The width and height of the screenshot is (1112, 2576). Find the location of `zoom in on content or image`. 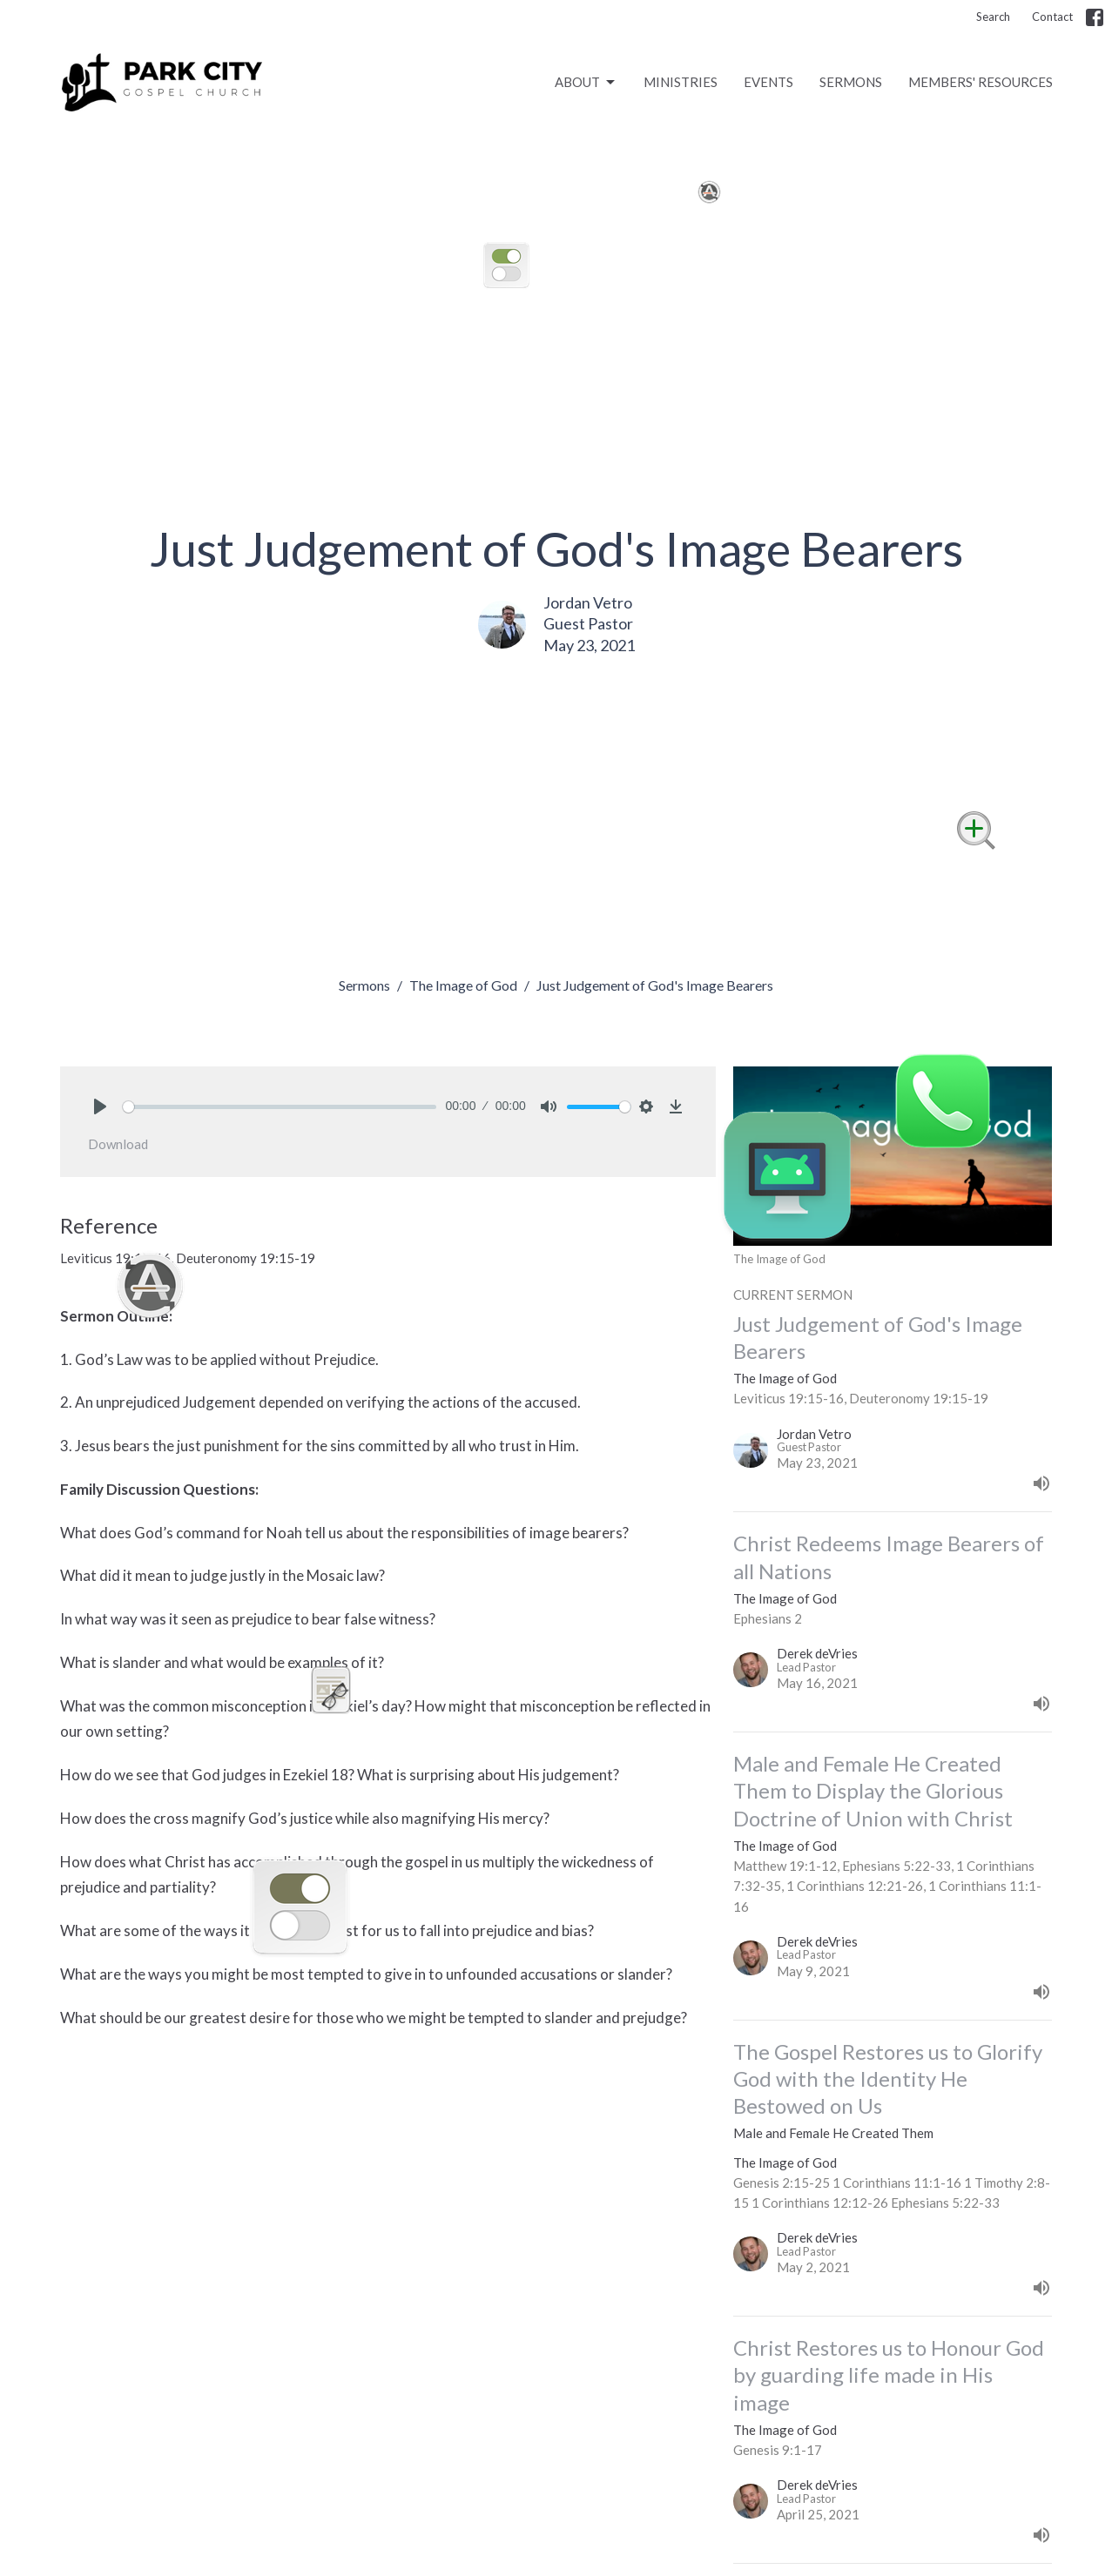

zoom in on content or image is located at coordinates (976, 831).